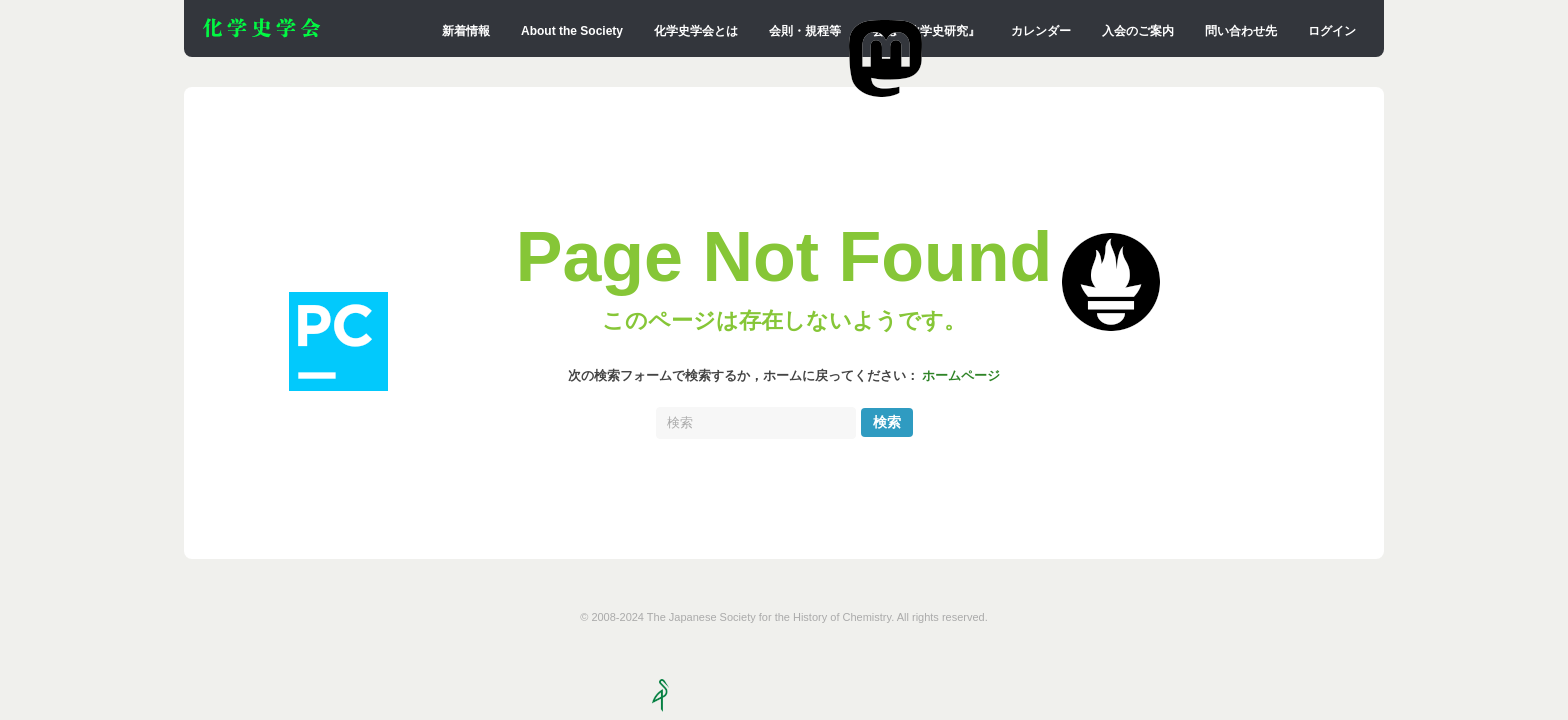 Image resolution: width=1568 pixels, height=720 pixels. Describe the element at coordinates (338, 341) in the screenshot. I see `open PyCharm IDE` at that location.